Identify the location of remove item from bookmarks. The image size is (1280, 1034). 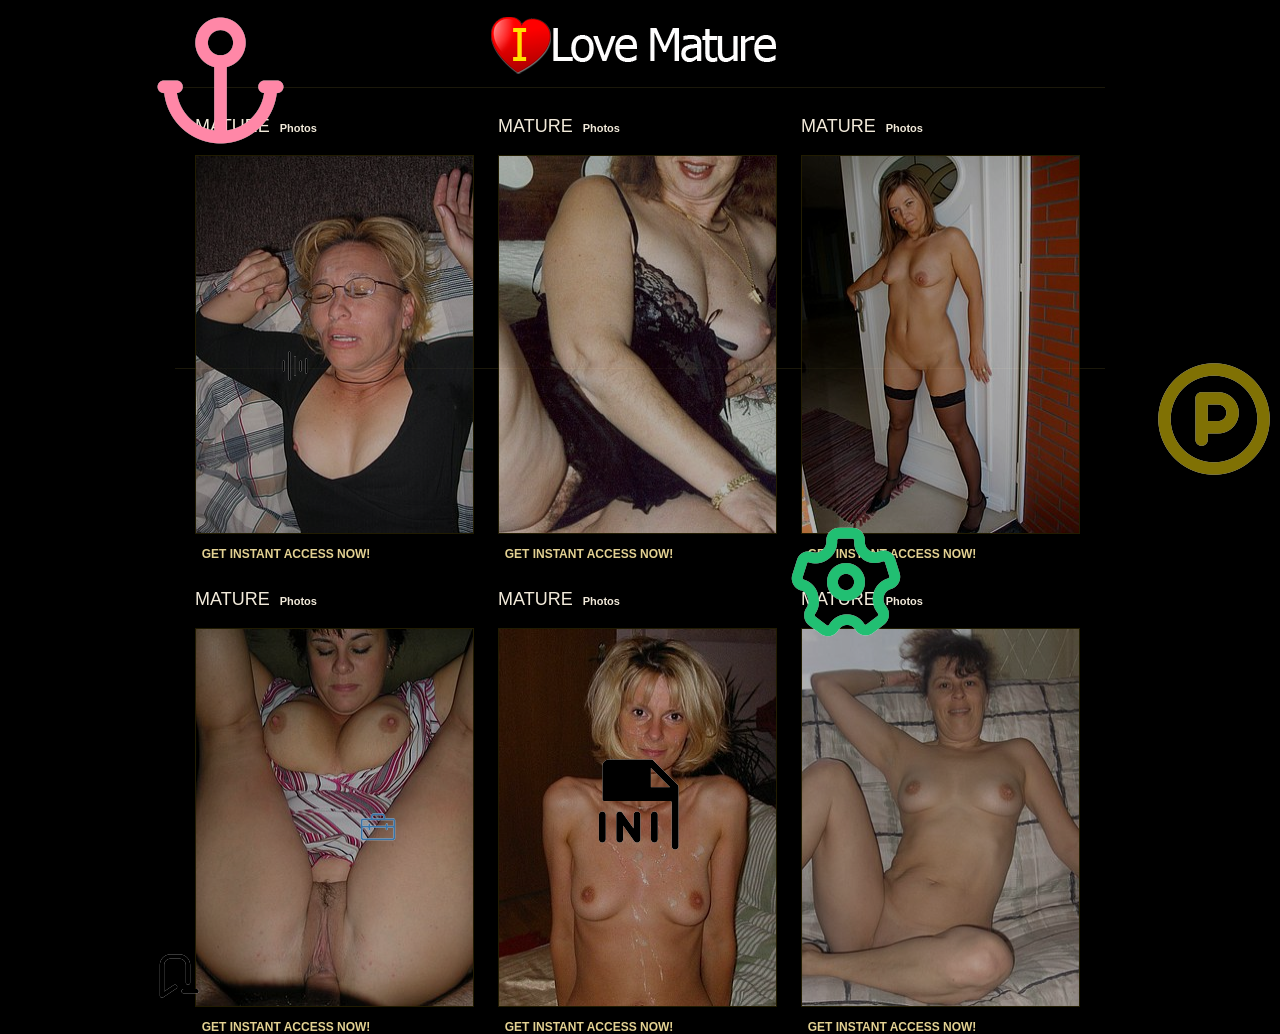
(175, 976).